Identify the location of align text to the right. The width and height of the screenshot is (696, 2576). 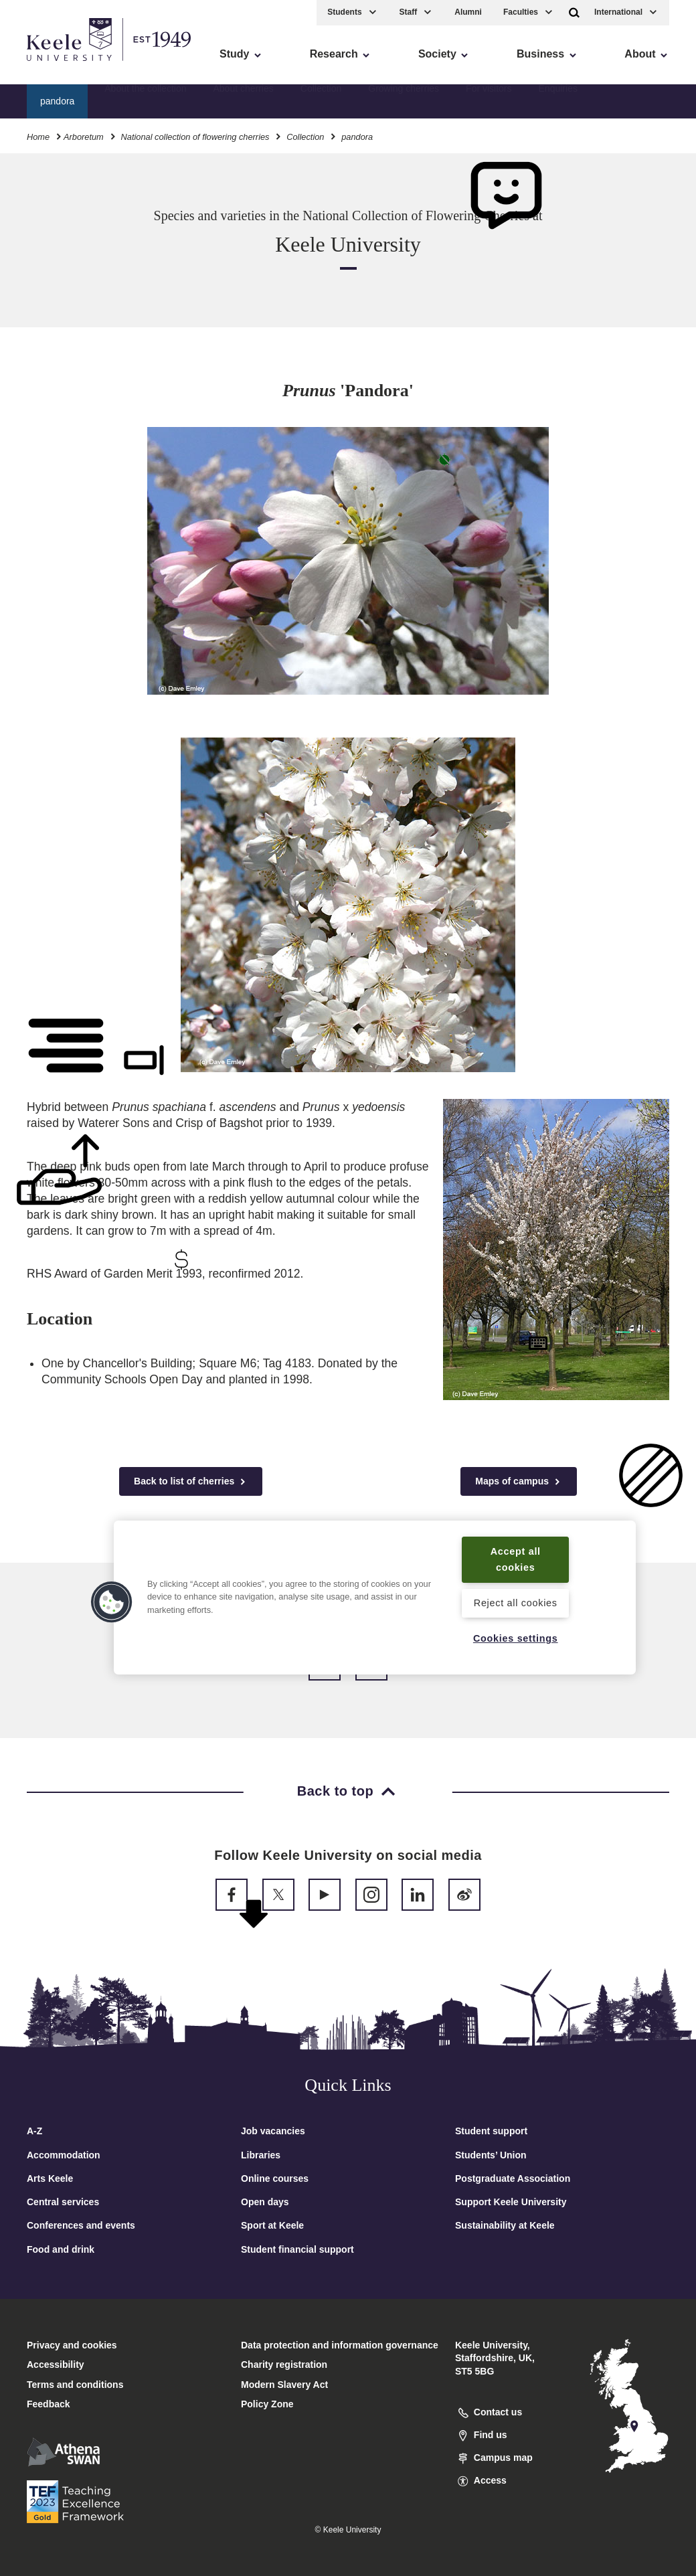
(66, 1047).